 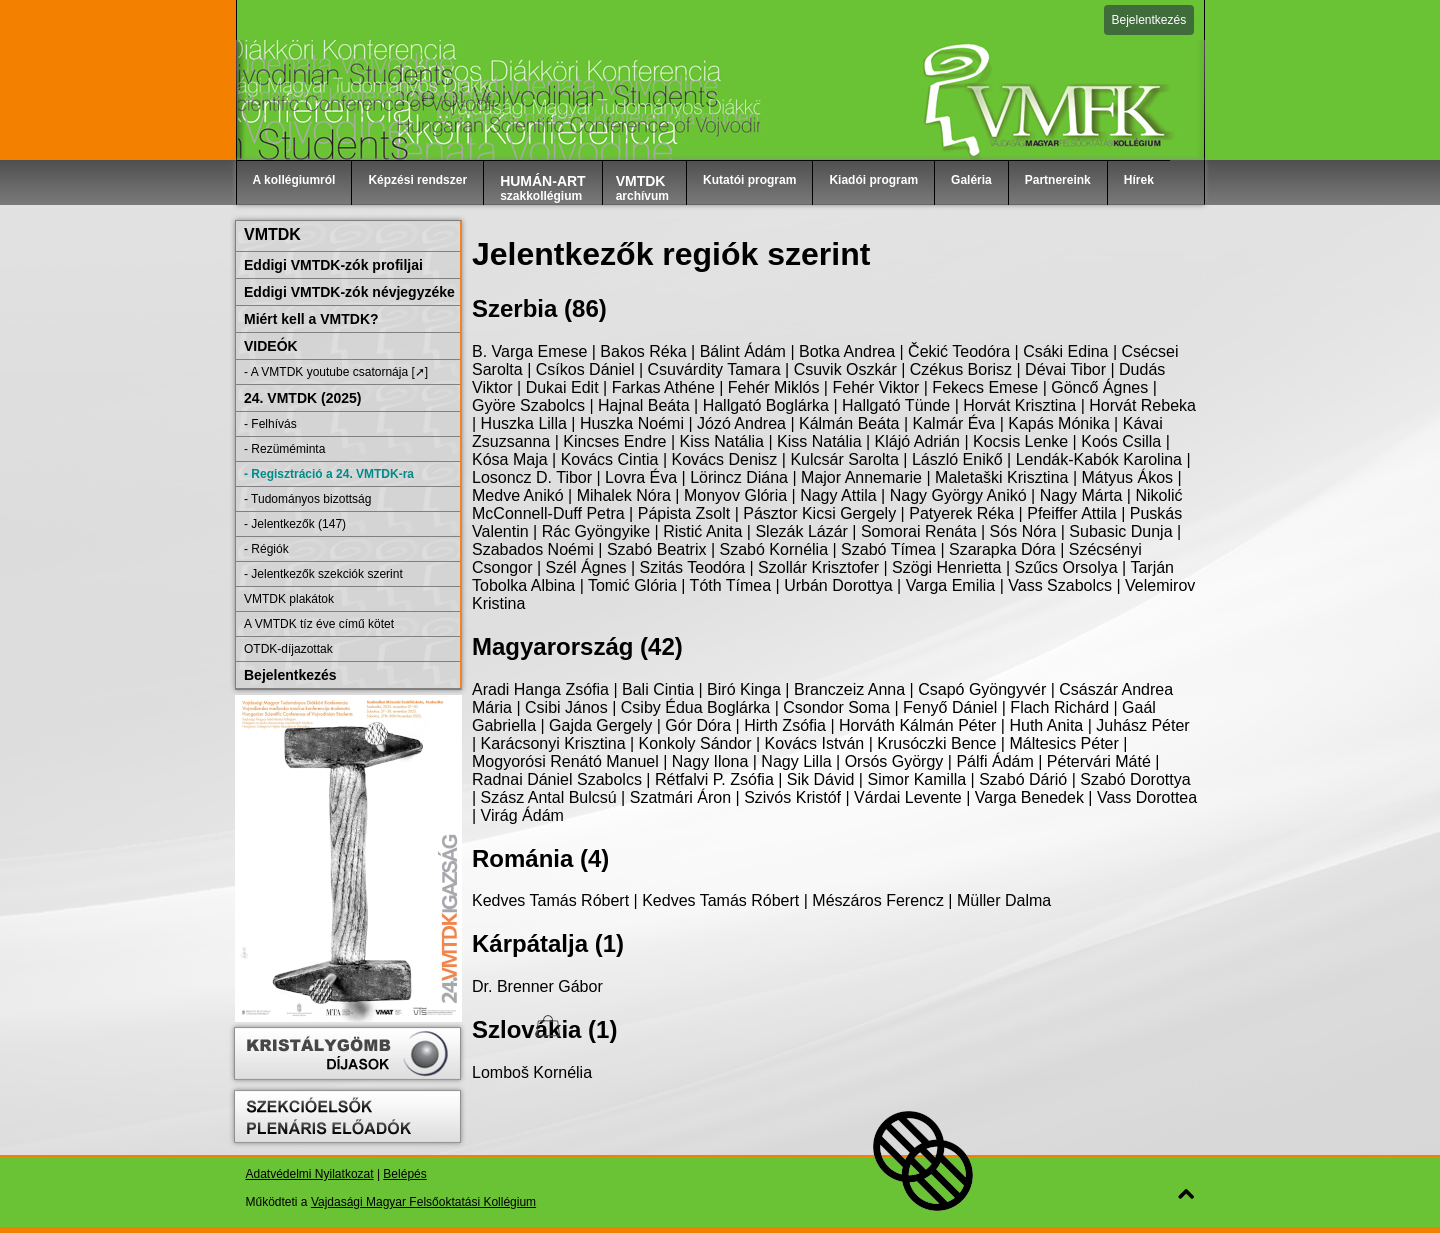 What do you see at coordinates (923, 1161) in the screenshot?
I see `merge or combine selected elements` at bounding box center [923, 1161].